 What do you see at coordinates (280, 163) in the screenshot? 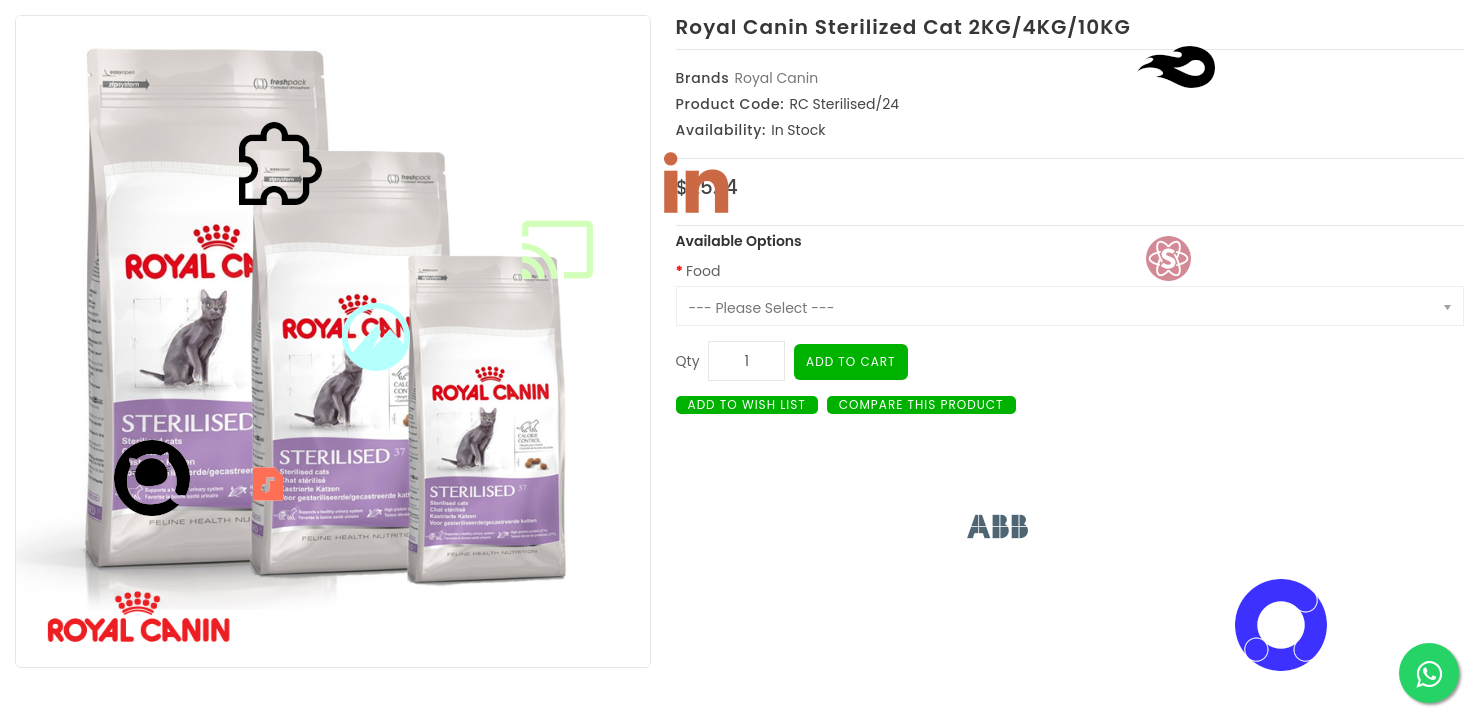
I see `wxt framework logo` at bounding box center [280, 163].